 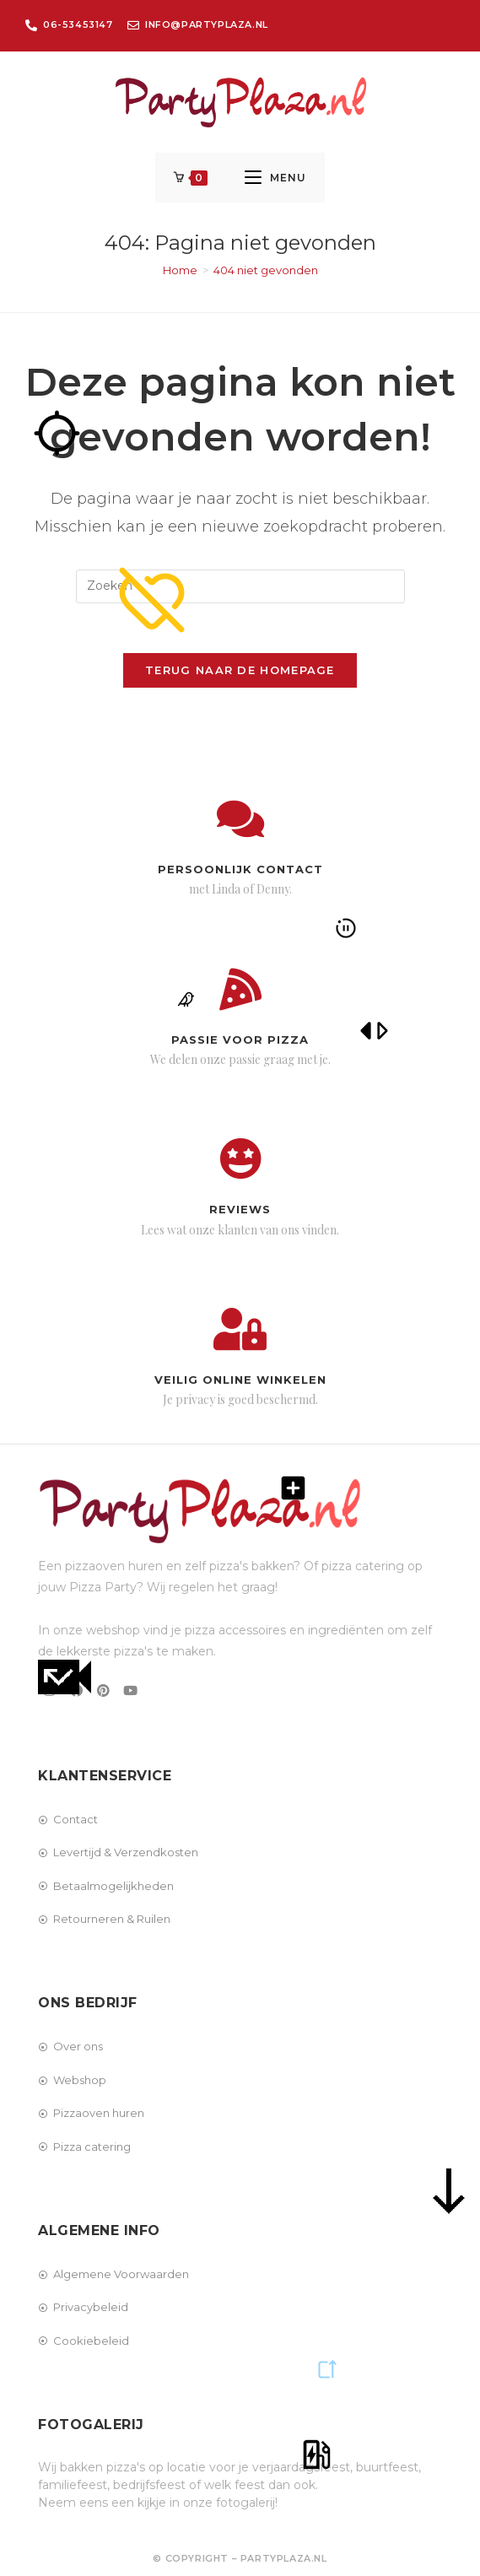 I want to click on add a new item or content, so click(x=293, y=1488).